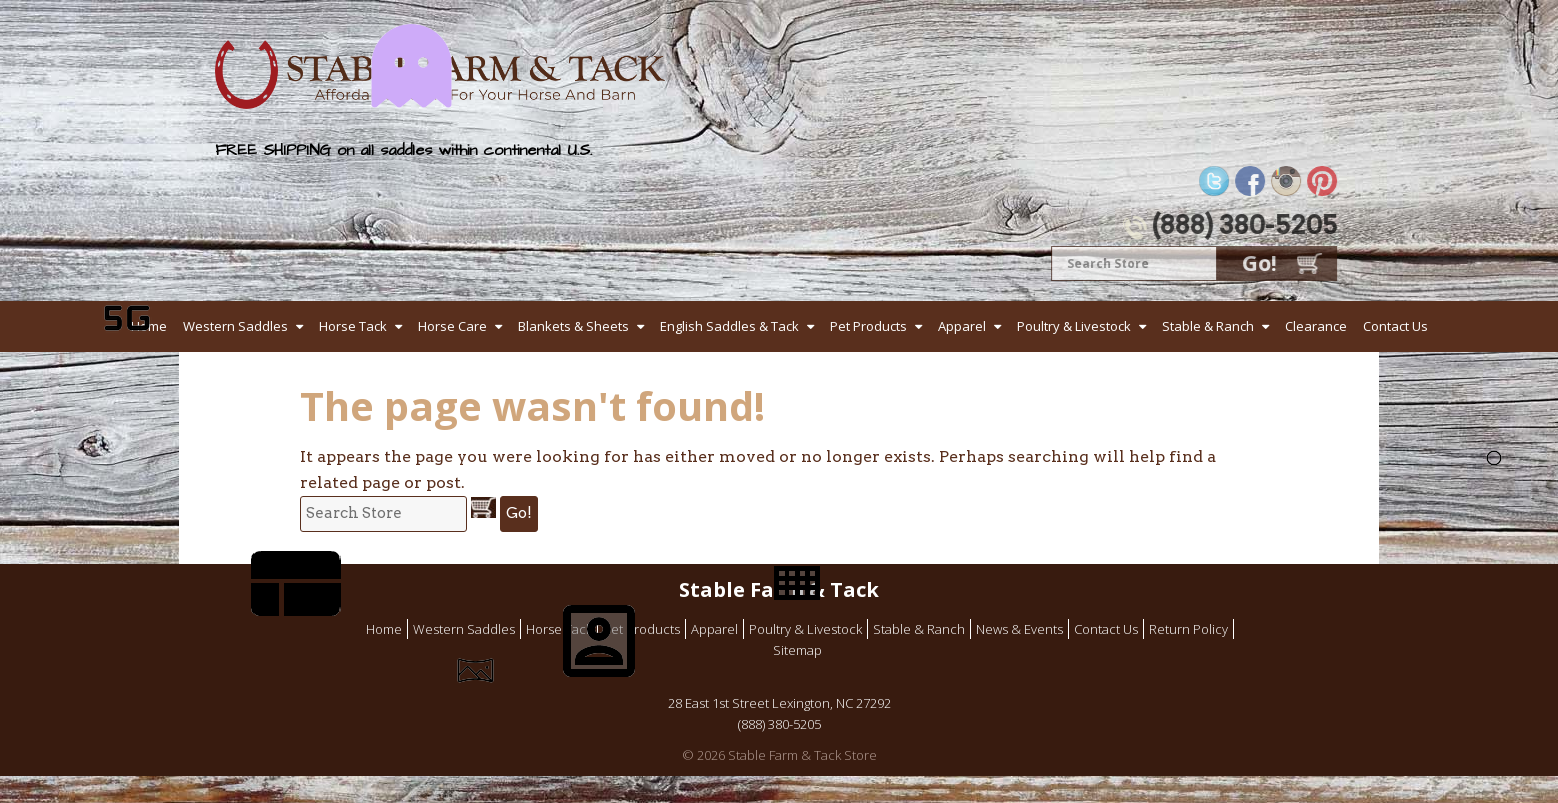 The width and height of the screenshot is (1558, 803). I want to click on select a camera lens or aperture setting, so click(1494, 458).